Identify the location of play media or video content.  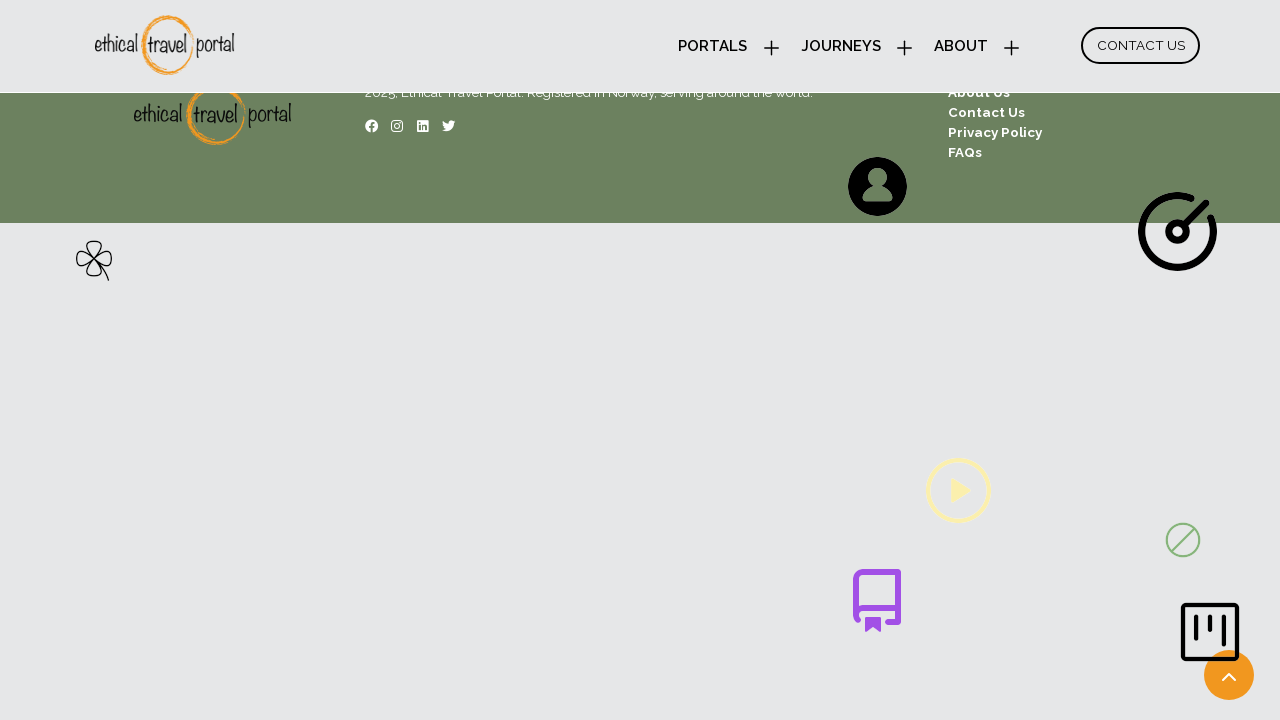
(958, 490).